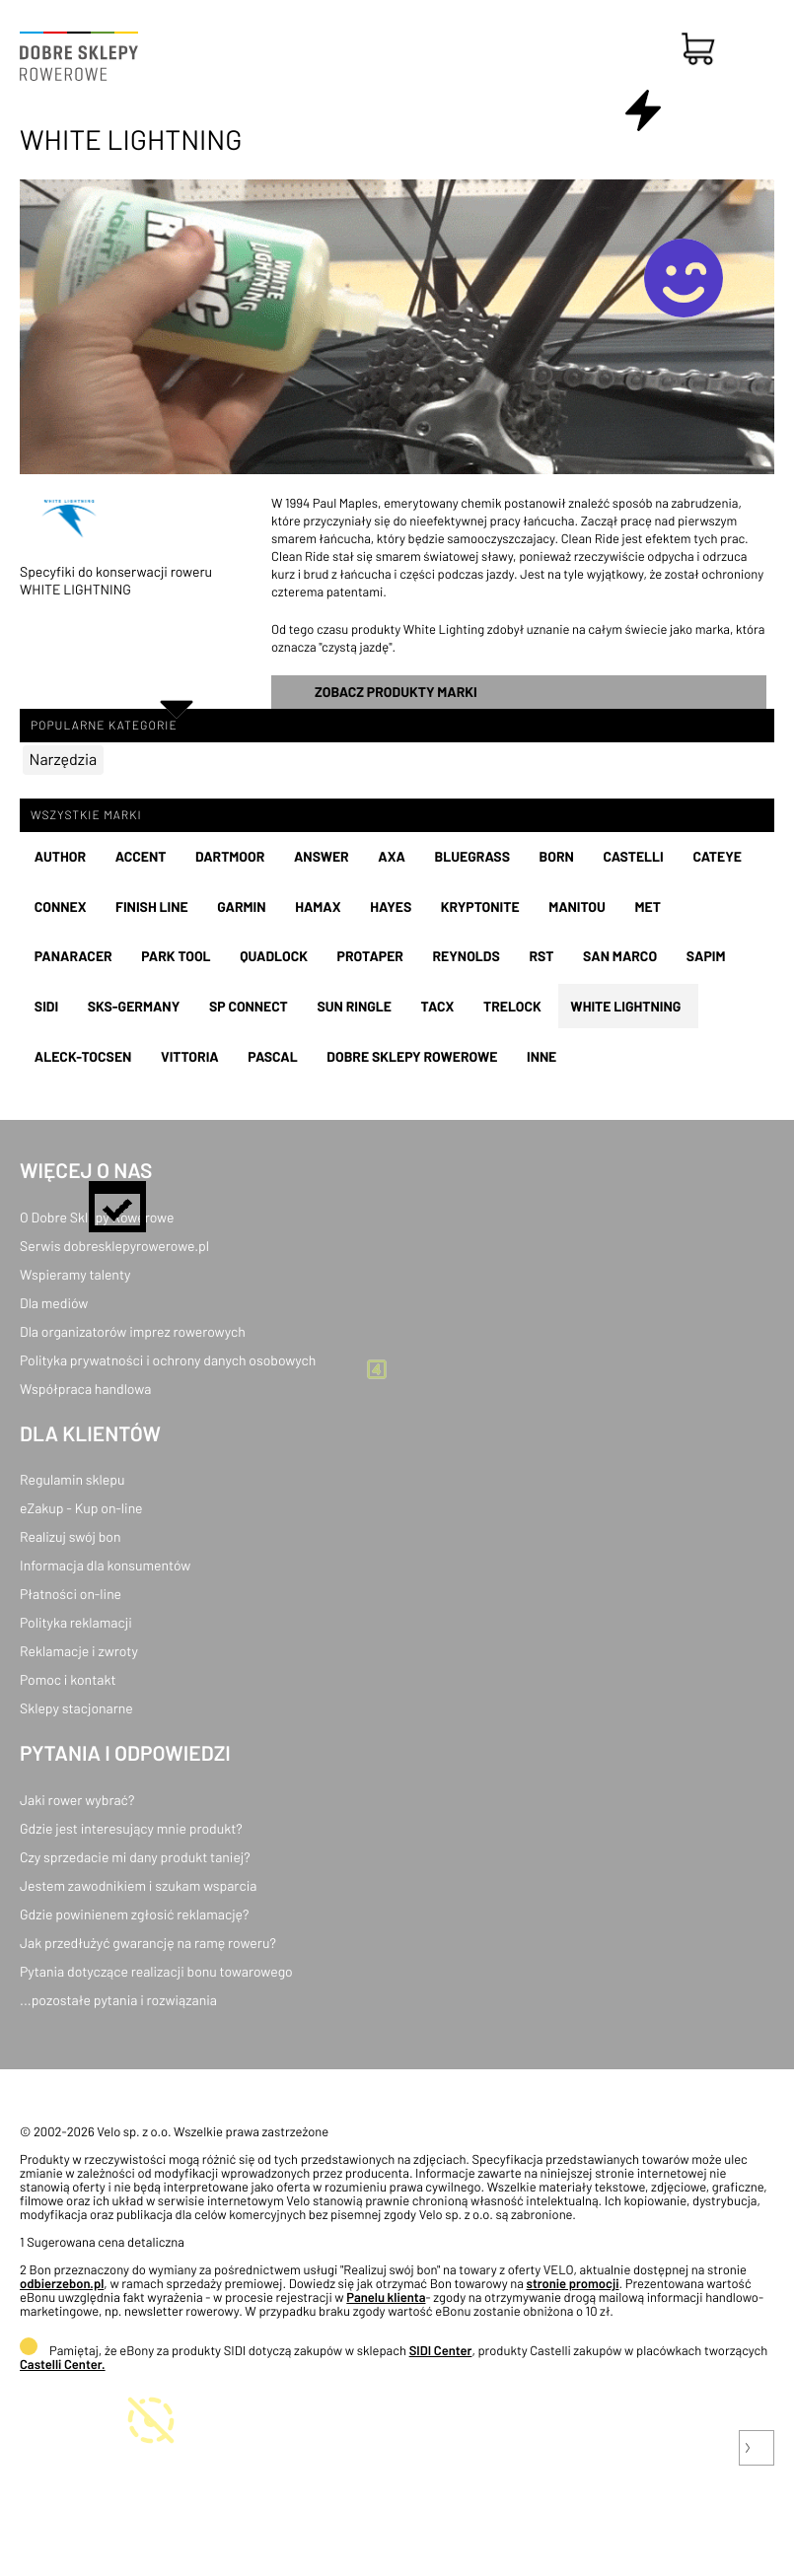  What do you see at coordinates (177, 708) in the screenshot?
I see `expand a dropdown menu` at bounding box center [177, 708].